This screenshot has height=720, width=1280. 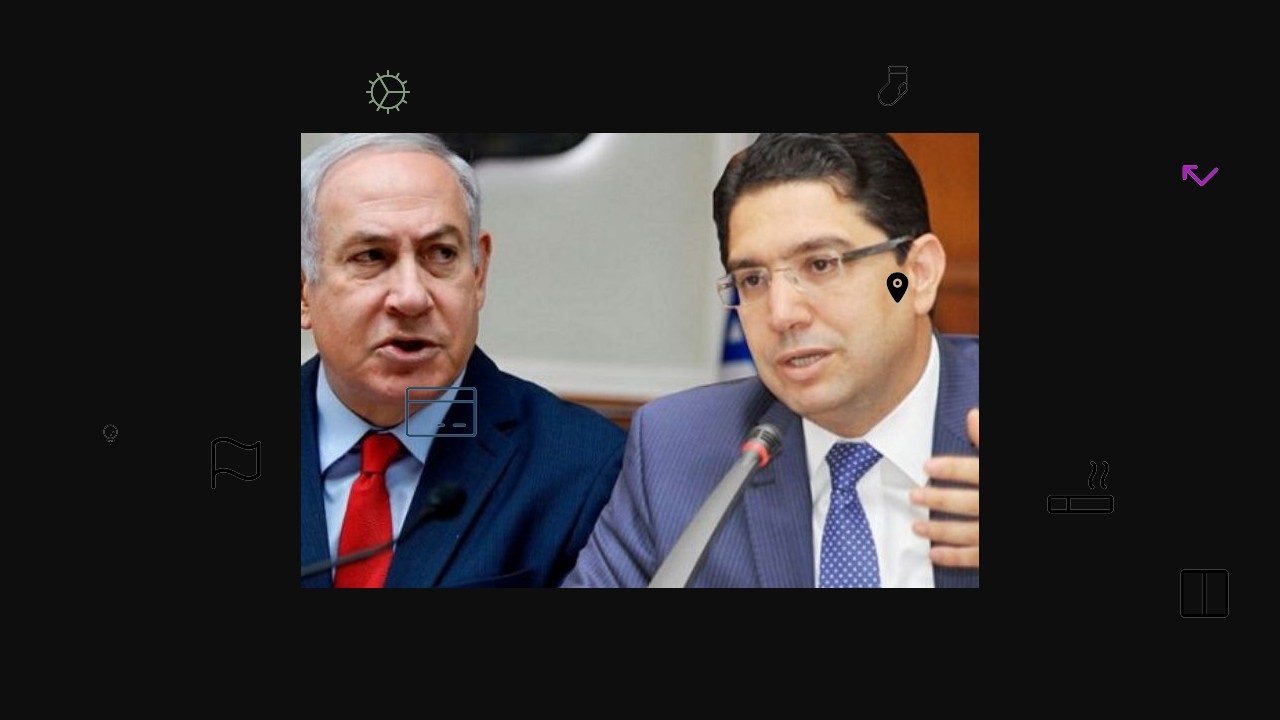 What do you see at coordinates (894, 85) in the screenshot?
I see `browse clothing or apparel items` at bounding box center [894, 85].